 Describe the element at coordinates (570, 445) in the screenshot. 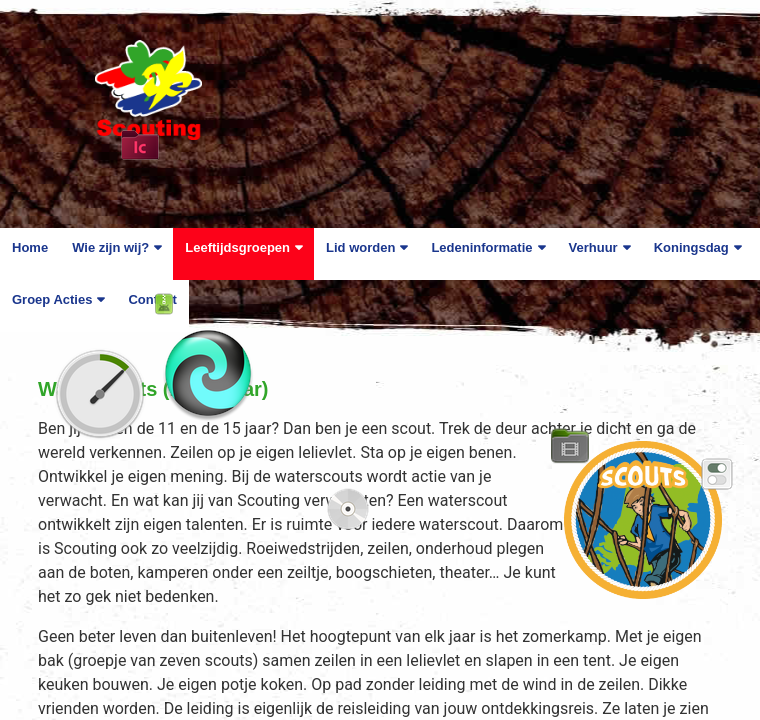

I see `open your videos folder` at that location.